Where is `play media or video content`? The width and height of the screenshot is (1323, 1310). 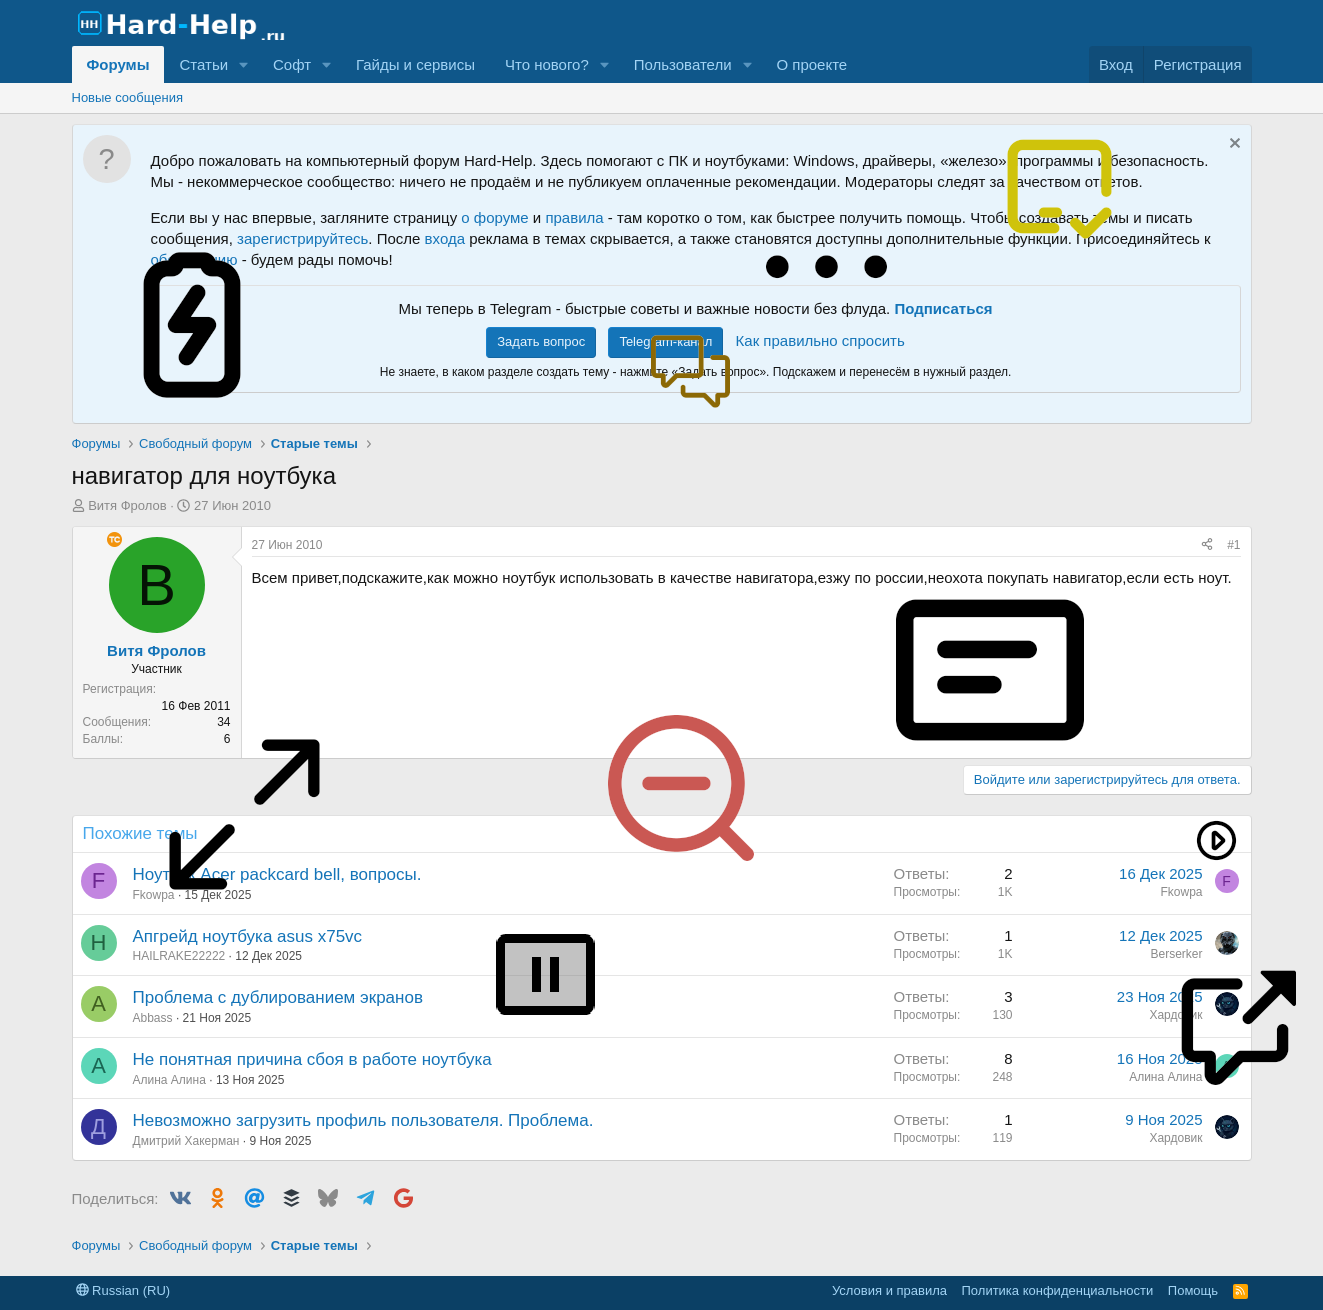 play media or video content is located at coordinates (1216, 840).